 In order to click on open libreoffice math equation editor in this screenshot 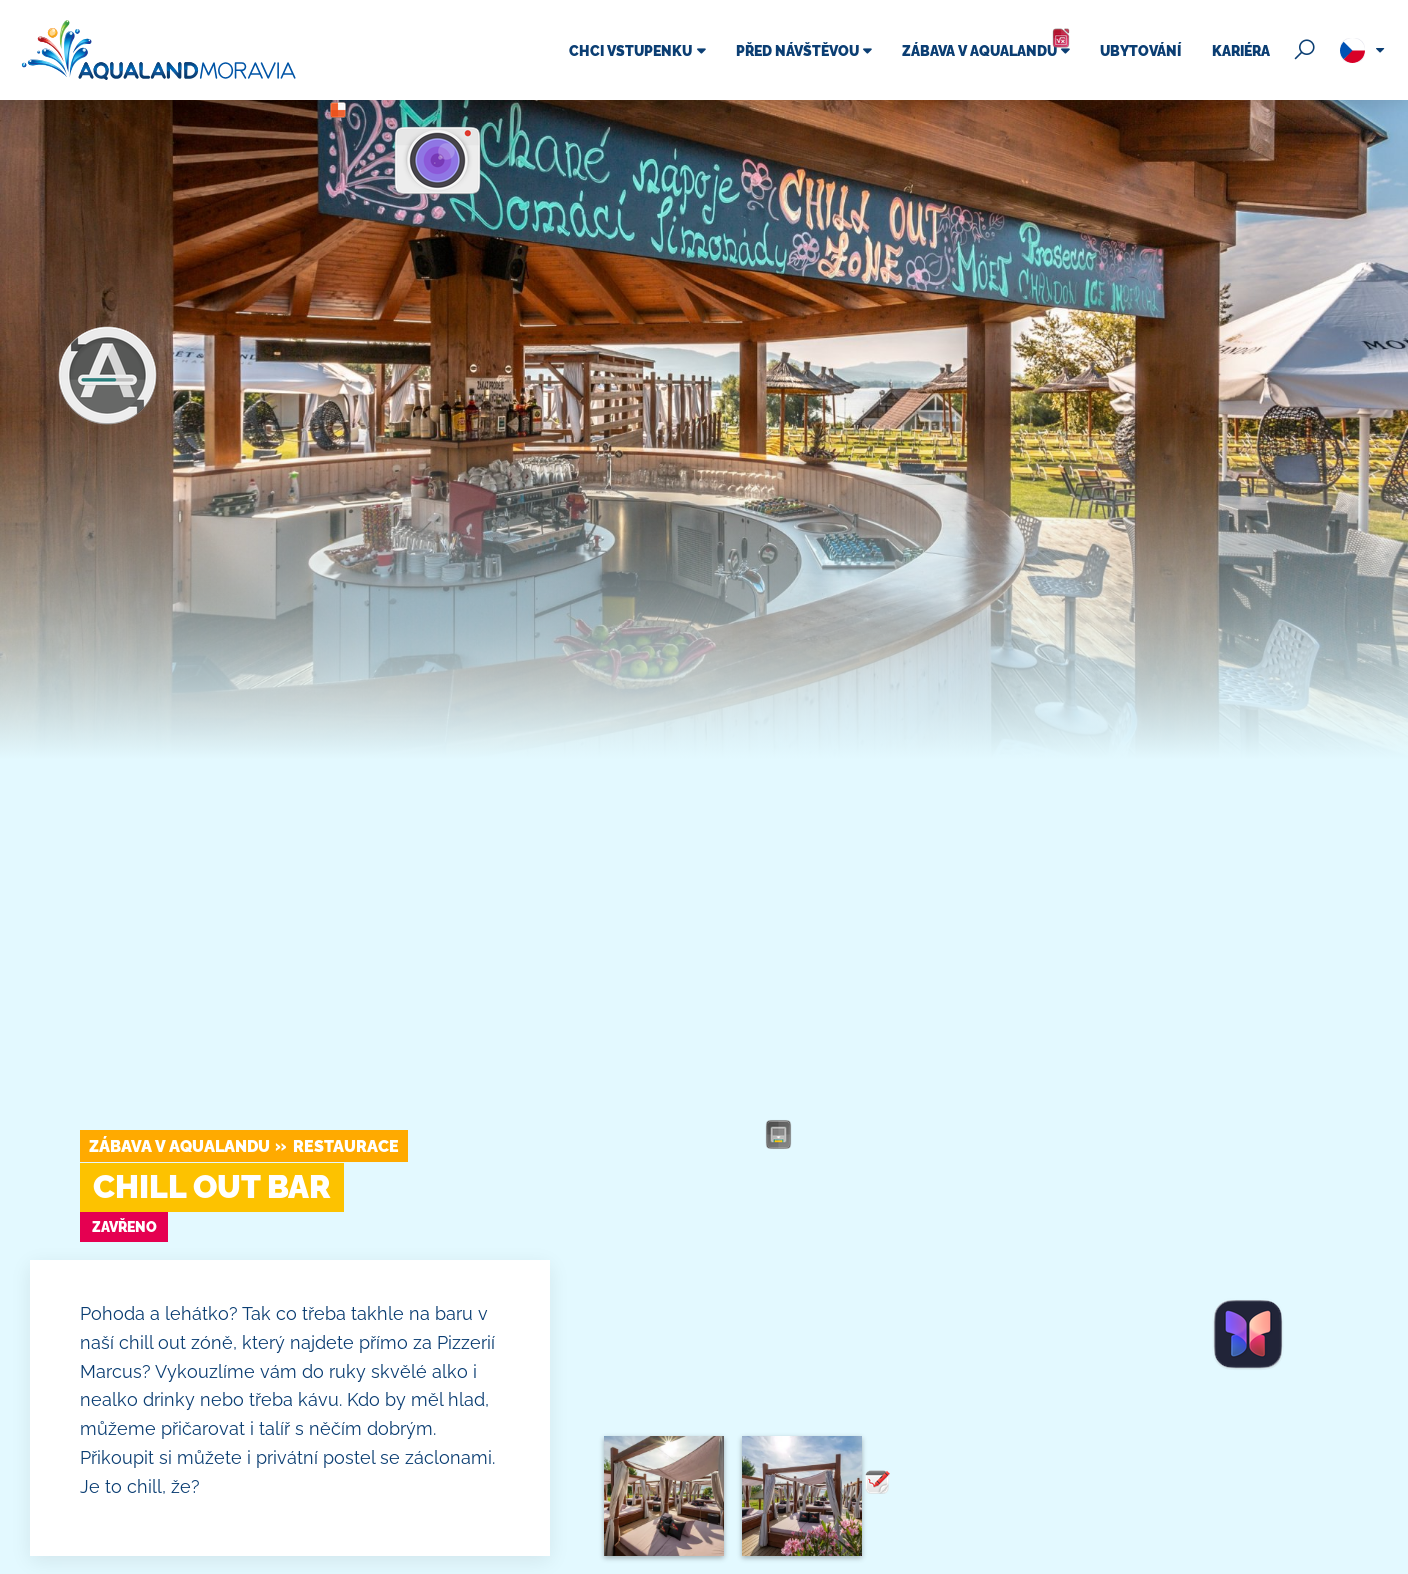, I will do `click(1061, 38)`.